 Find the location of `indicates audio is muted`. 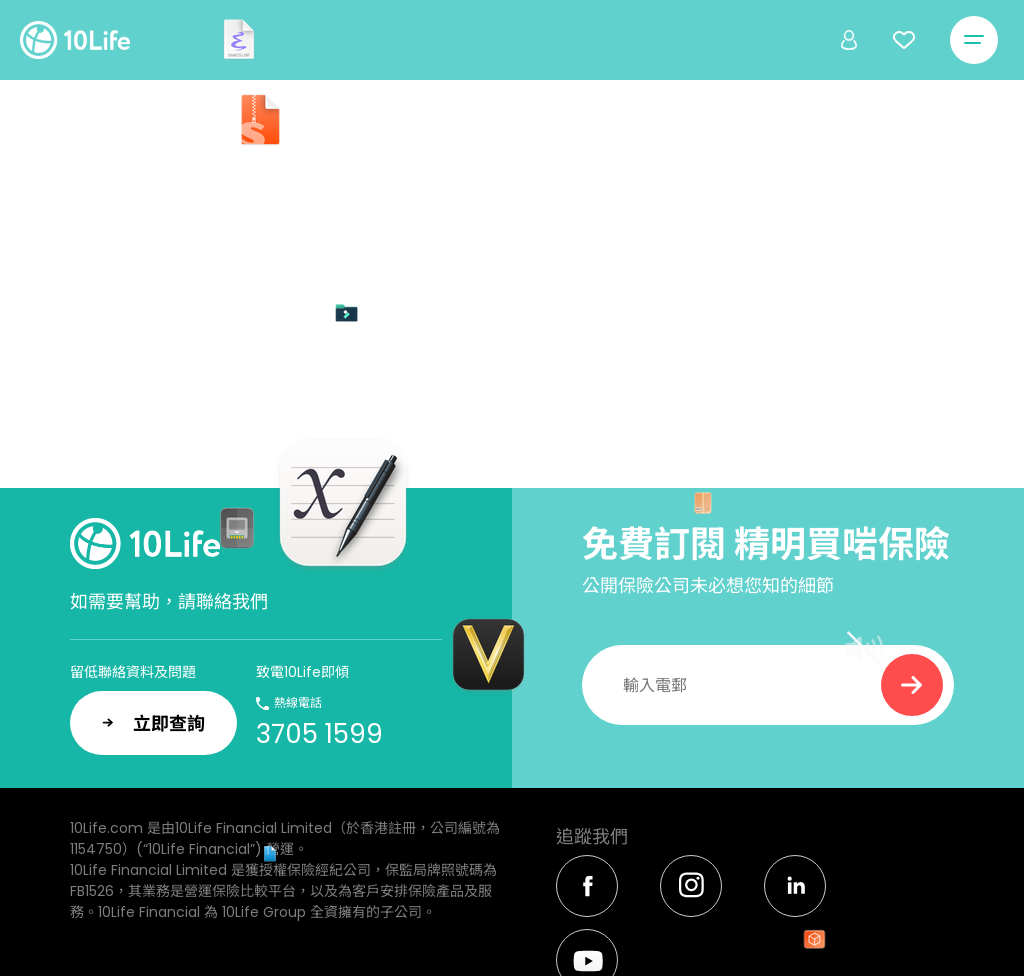

indicates audio is muted is located at coordinates (864, 649).